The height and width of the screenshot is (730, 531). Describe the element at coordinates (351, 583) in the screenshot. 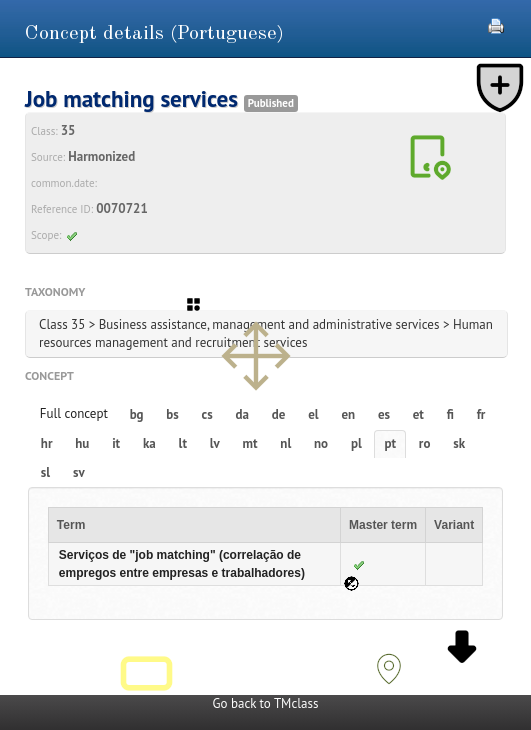

I see `indicates an unstable or inconsistent status` at that location.